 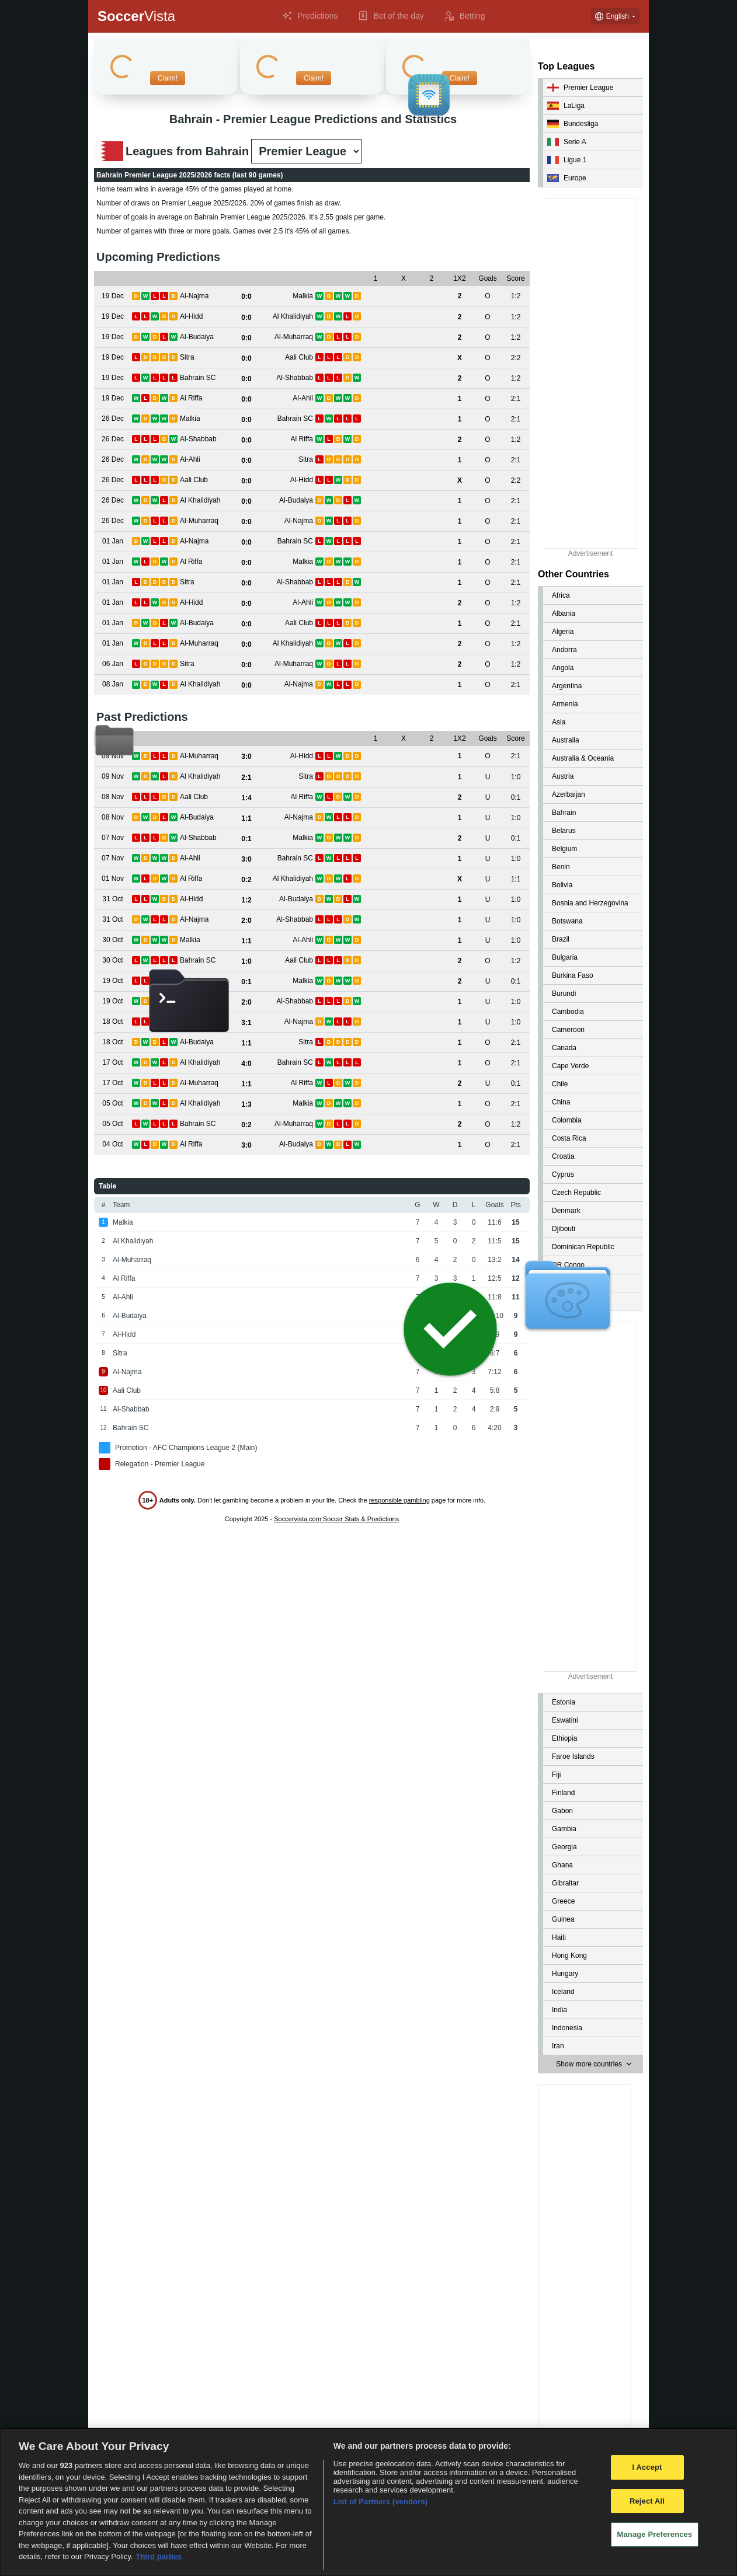 I want to click on confirm or accept an action, so click(x=450, y=1329).